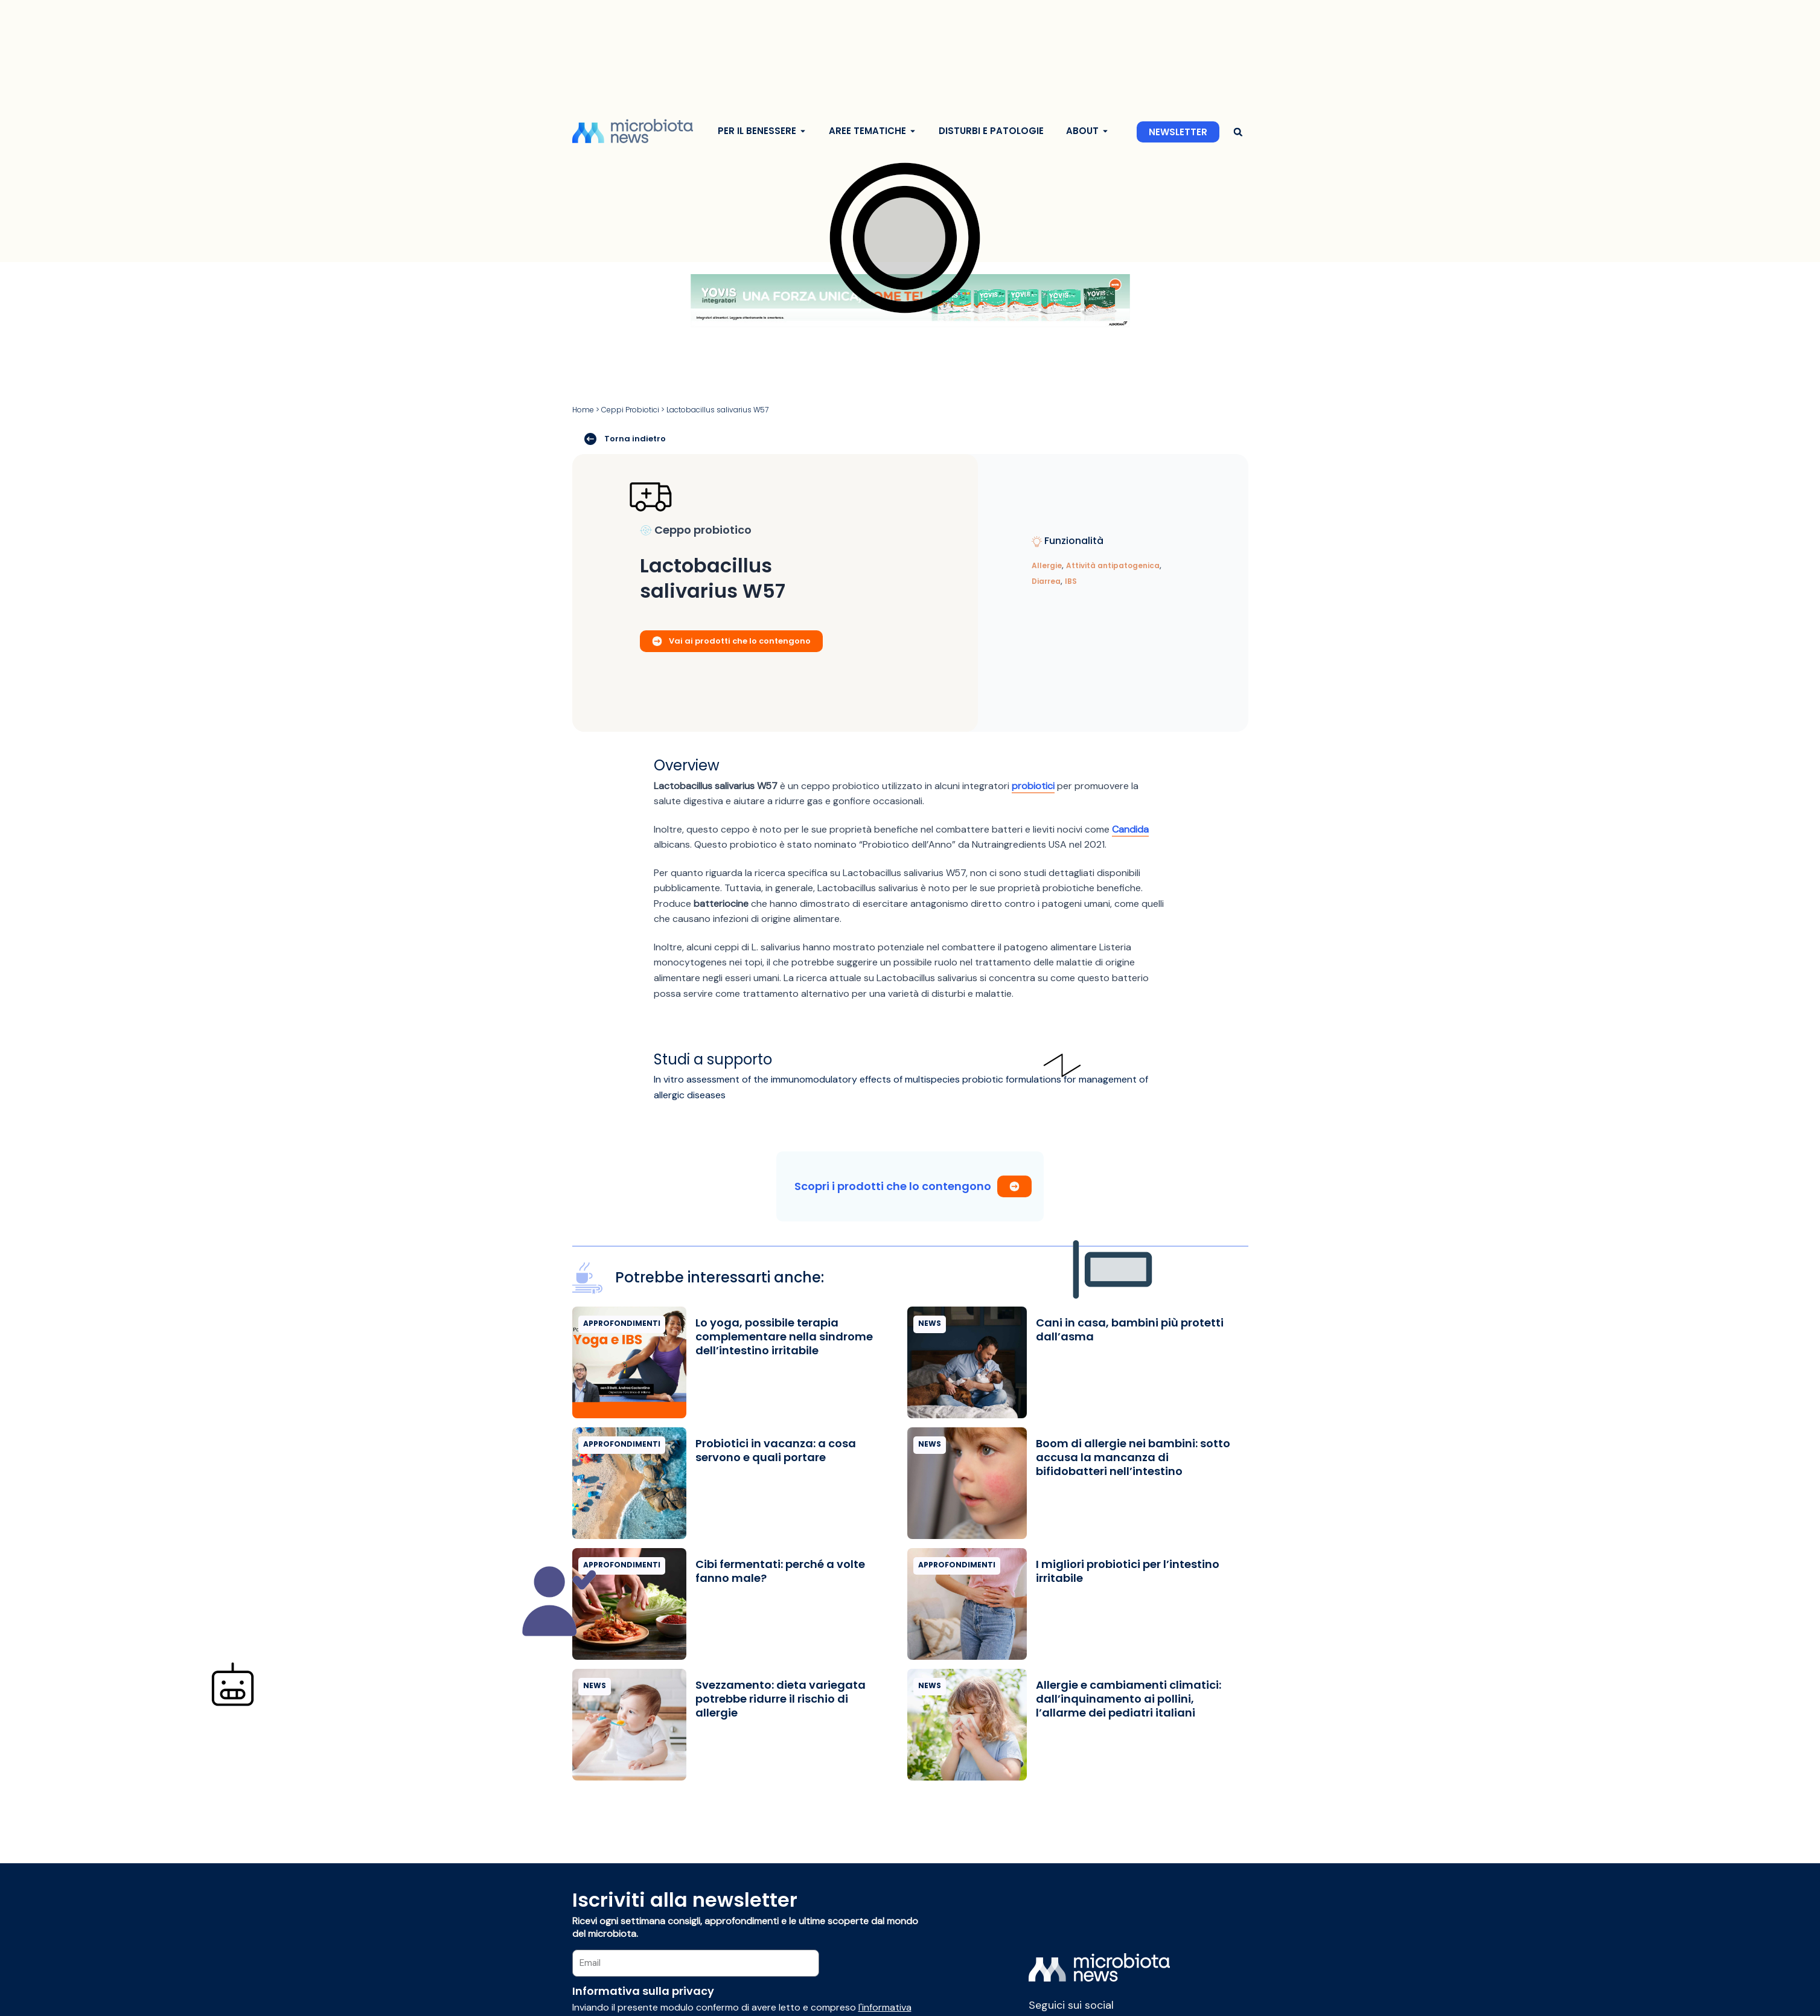 The width and height of the screenshot is (1820, 2016). Describe the element at coordinates (1111, 1269) in the screenshot. I see `align content to the left edge` at that location.